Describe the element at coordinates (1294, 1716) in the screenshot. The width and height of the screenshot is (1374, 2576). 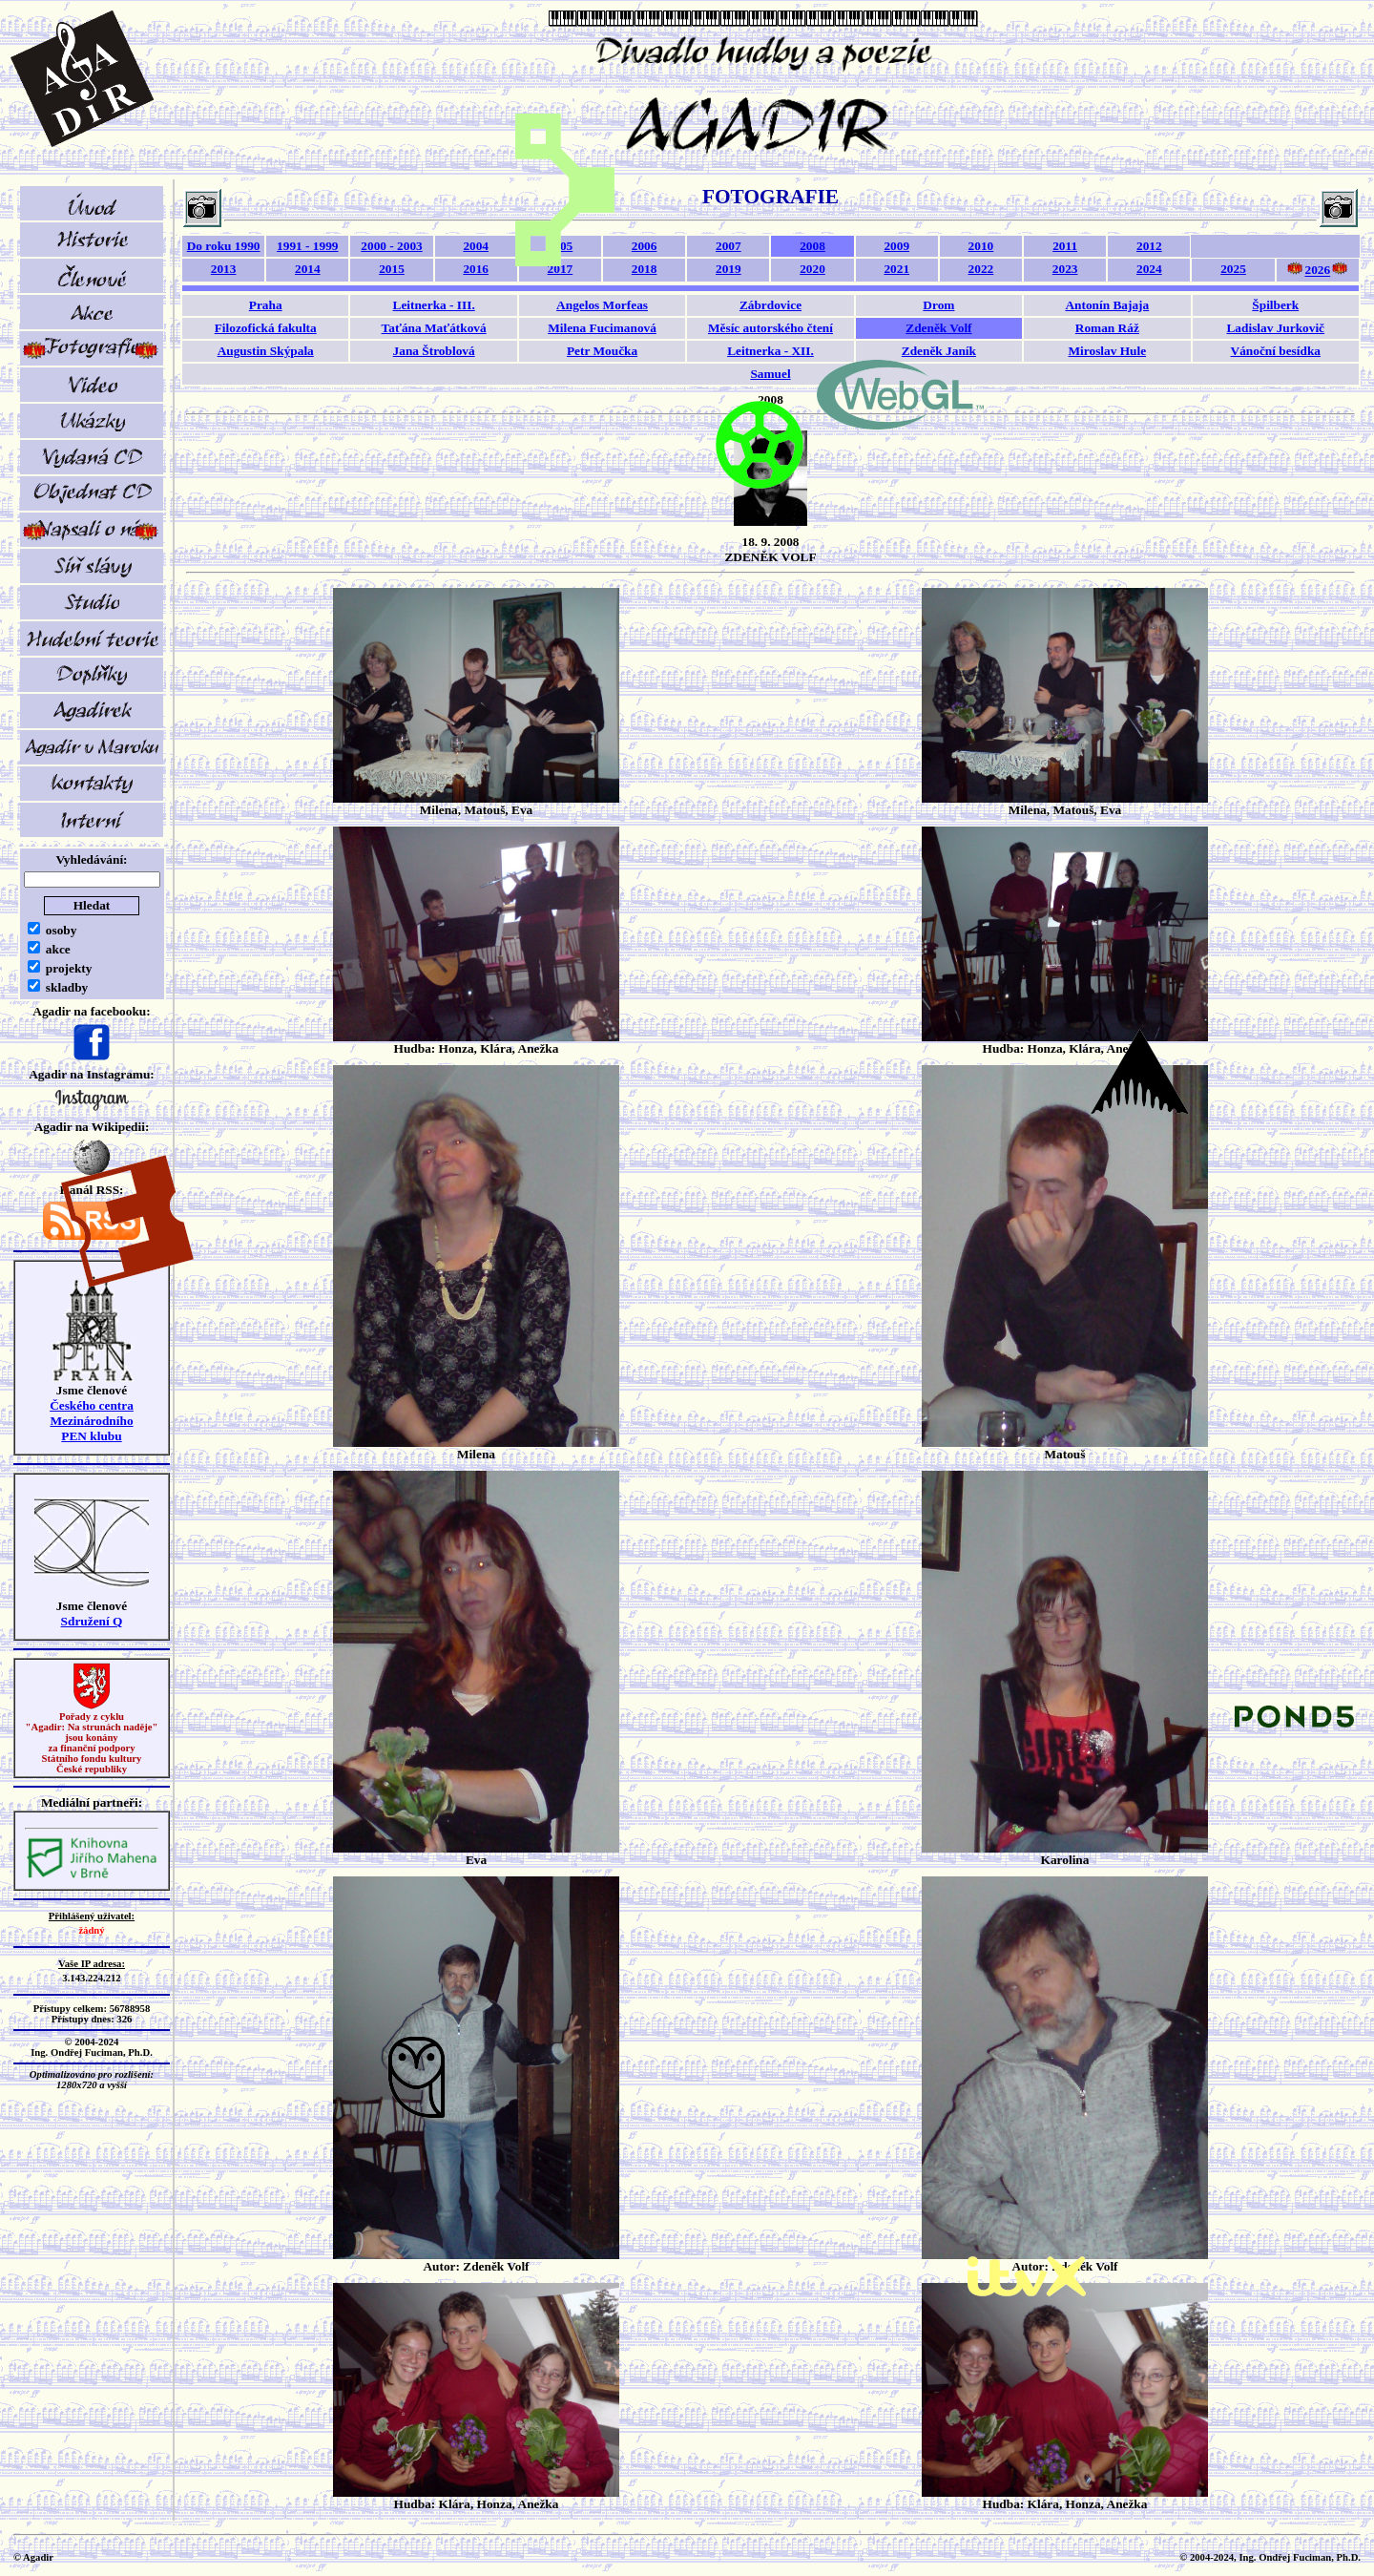
I see `visit pond5 stock media marketplace` at that location.